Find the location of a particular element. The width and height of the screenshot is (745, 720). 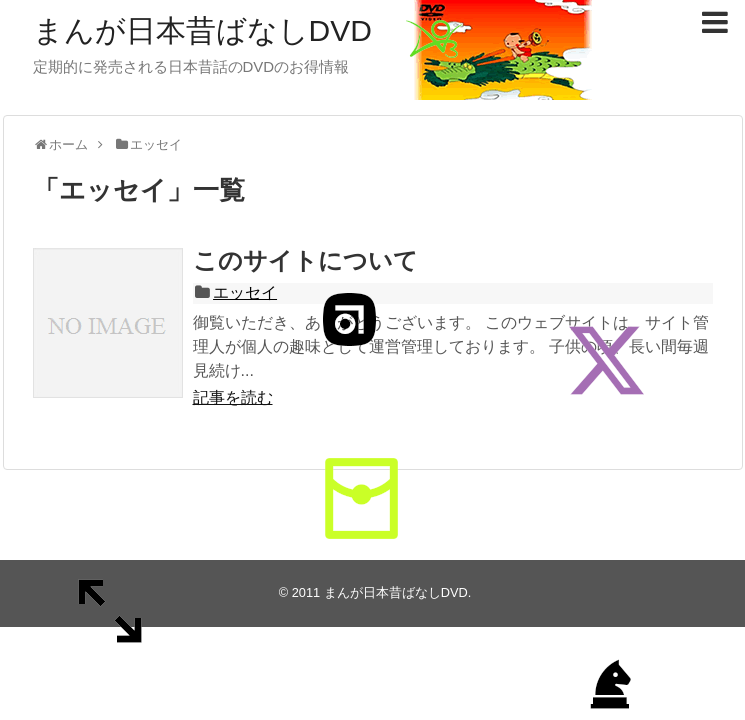

share to X (formerly Twitter) is located at coordinates (606, 360).